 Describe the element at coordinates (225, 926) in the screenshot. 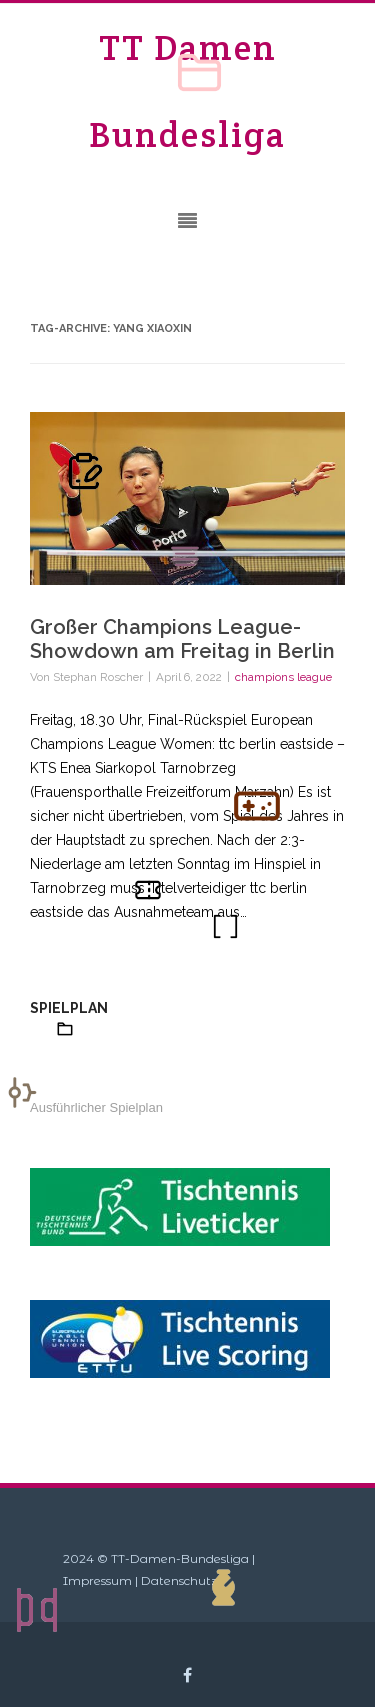

I see `insert or edit code brackets` at that location.